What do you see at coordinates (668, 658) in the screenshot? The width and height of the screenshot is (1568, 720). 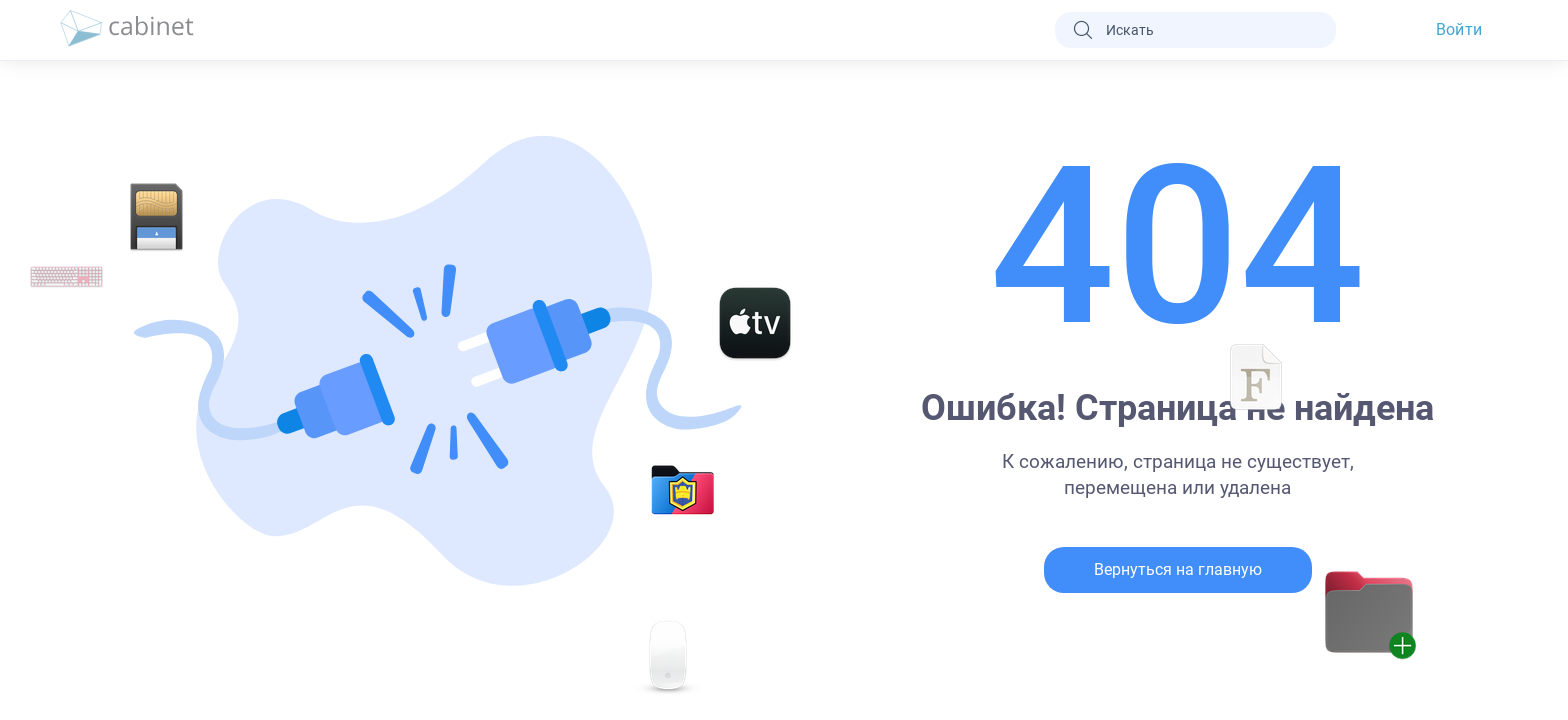 I see `connect or manage apple magic mouse via bluetooth` at bounding box center [668, 658].